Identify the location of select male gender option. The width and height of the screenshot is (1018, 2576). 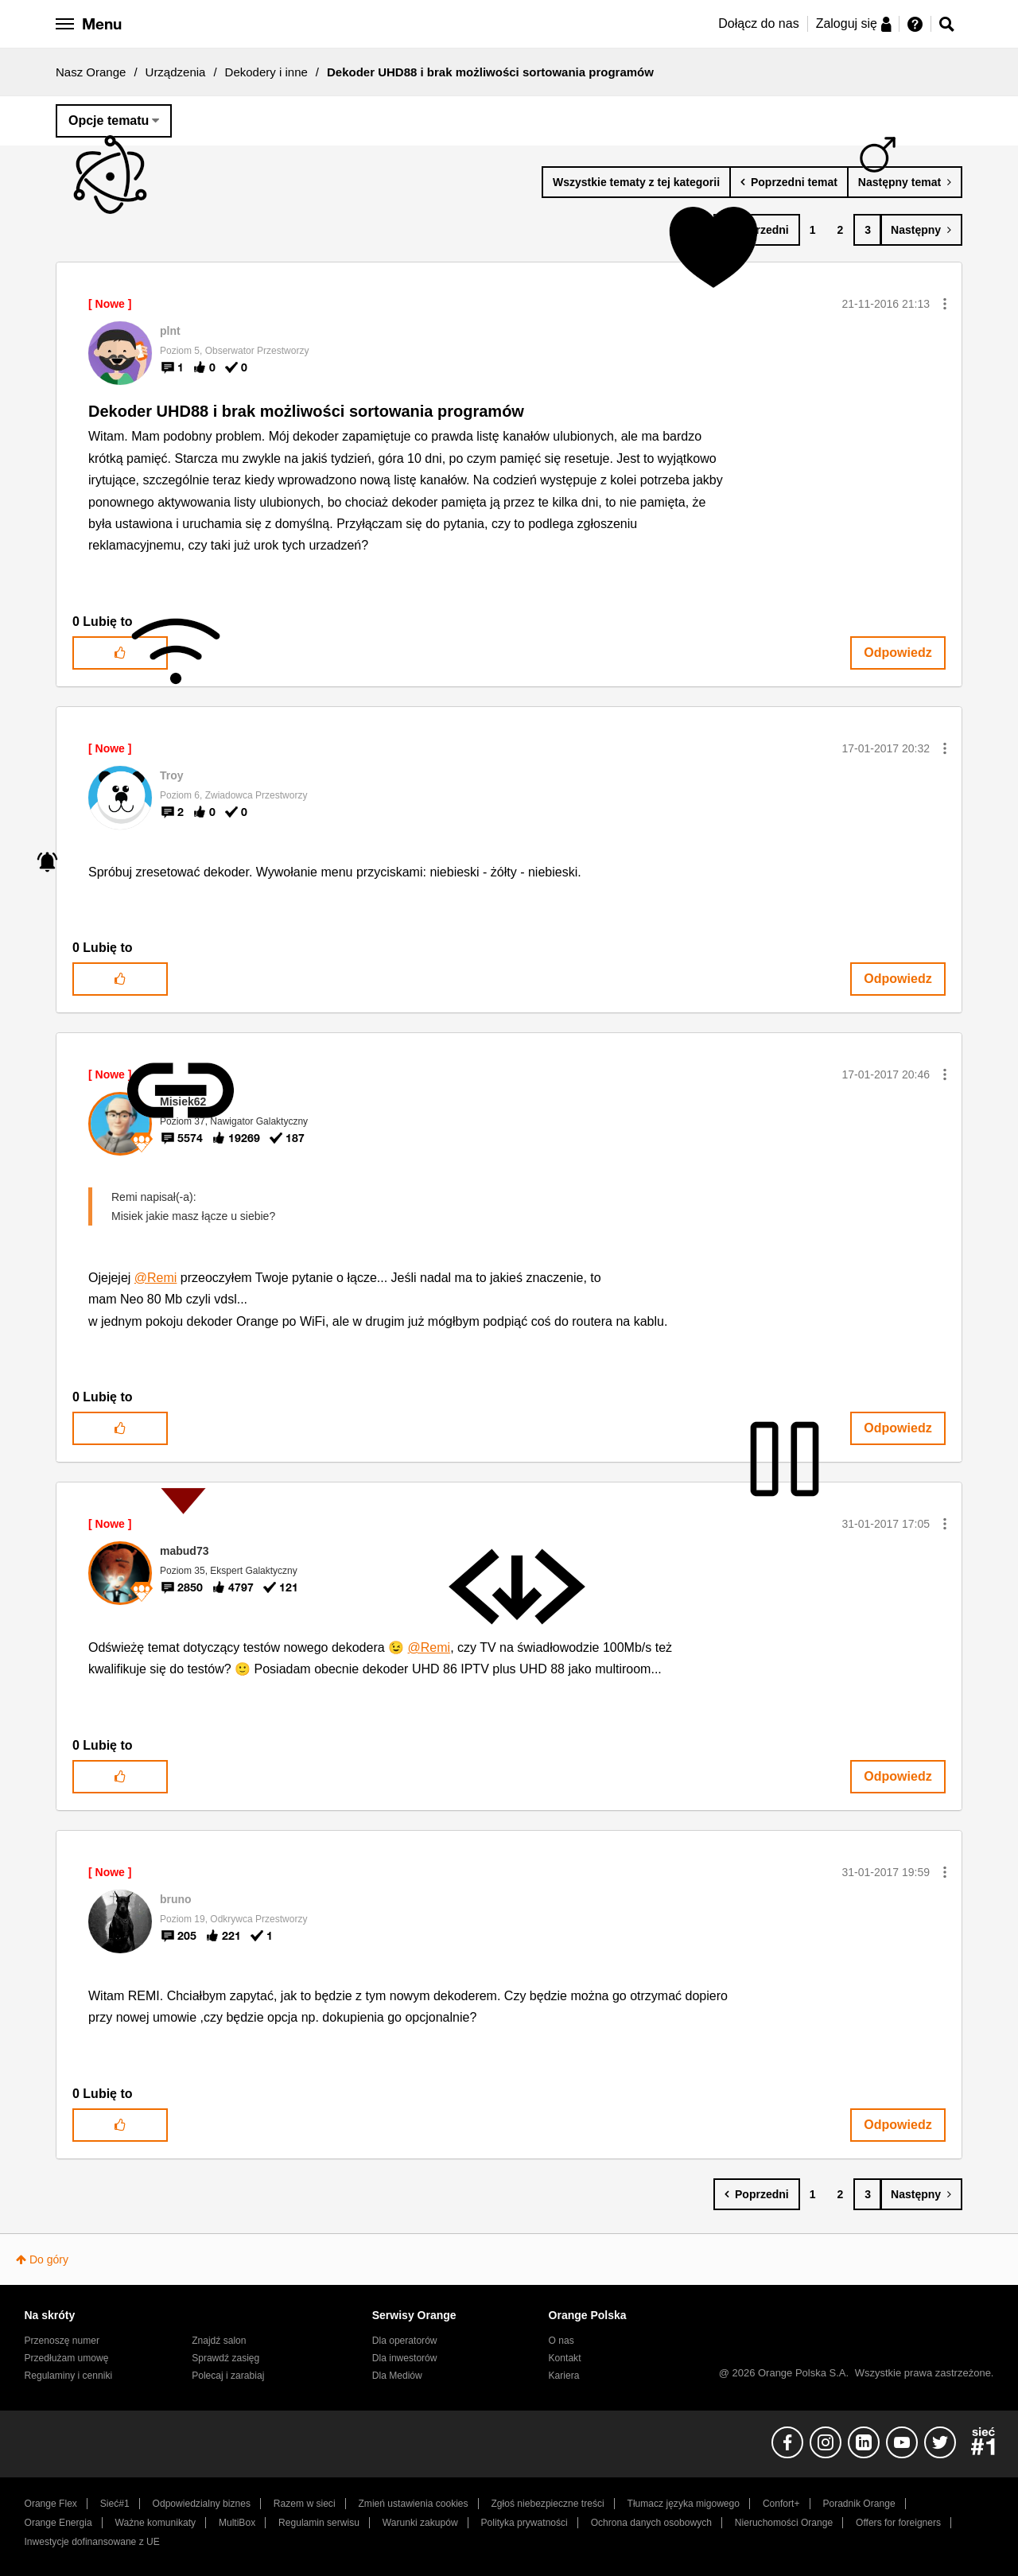
(877, 154).